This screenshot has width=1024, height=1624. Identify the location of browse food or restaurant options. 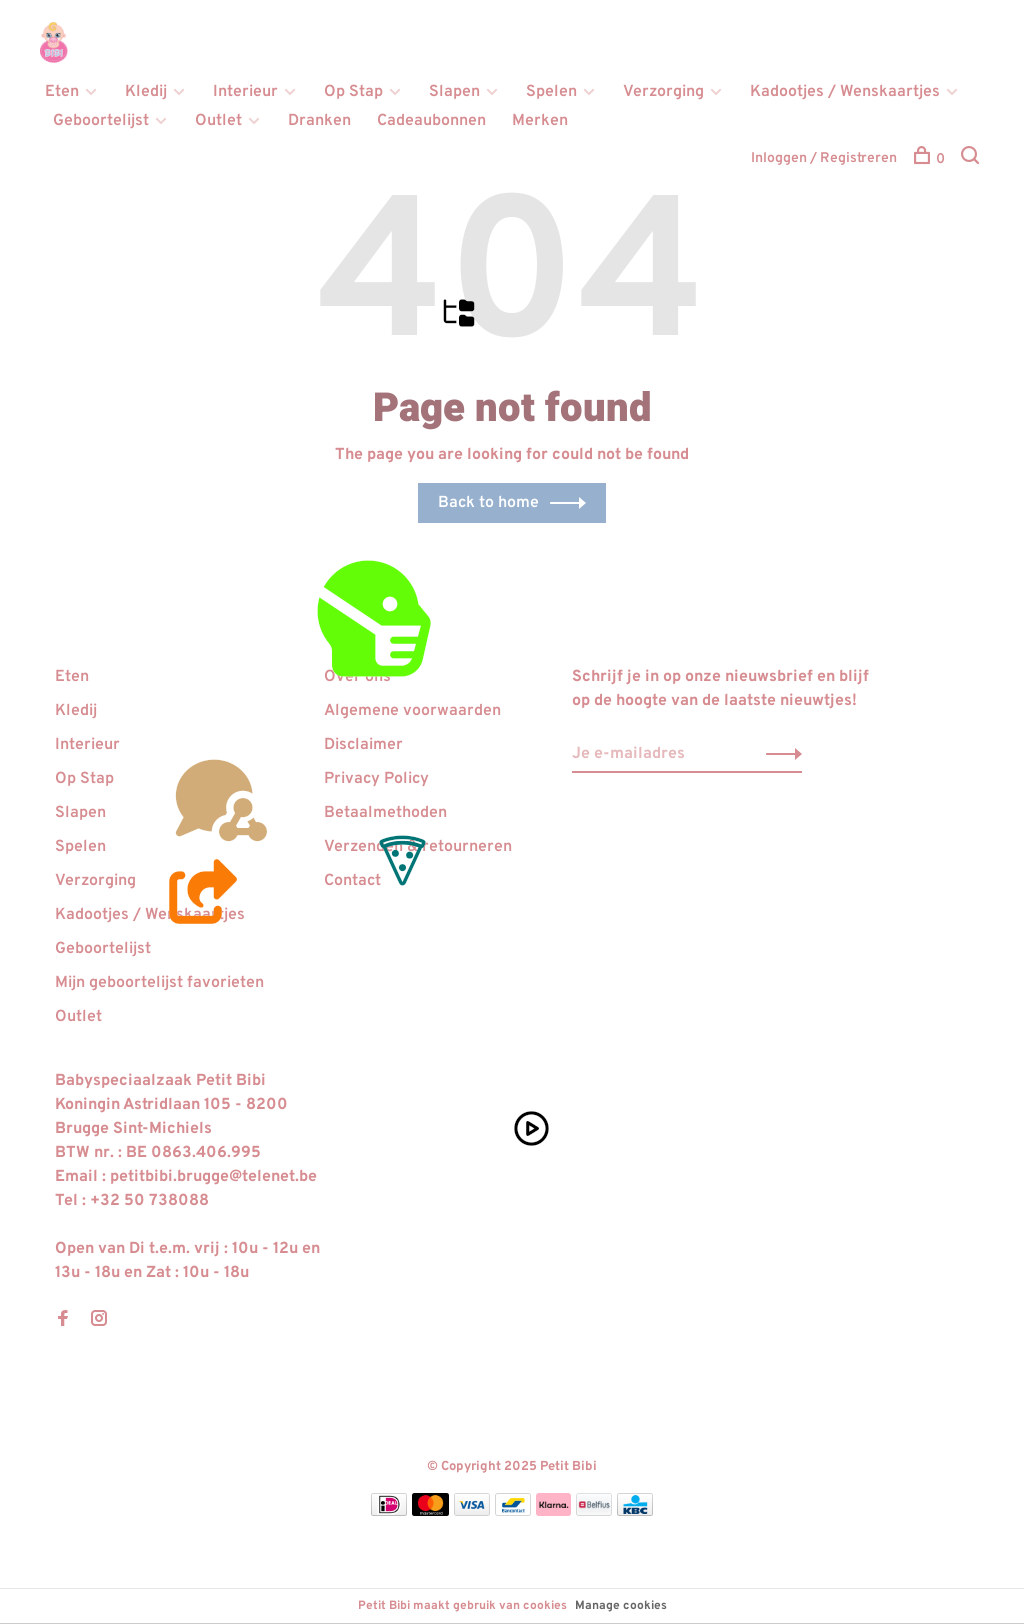
(402, 860).